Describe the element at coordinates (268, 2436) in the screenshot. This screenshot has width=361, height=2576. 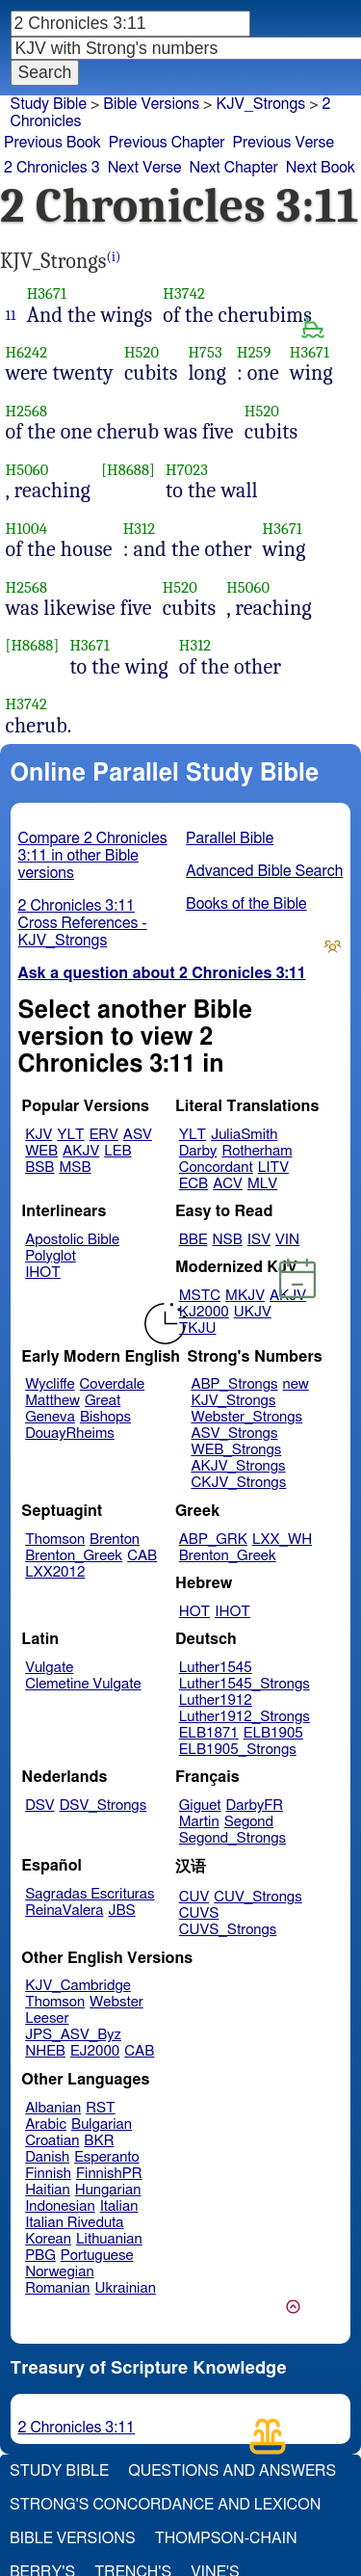
I see `locate nearby fountains or water features` at that location.